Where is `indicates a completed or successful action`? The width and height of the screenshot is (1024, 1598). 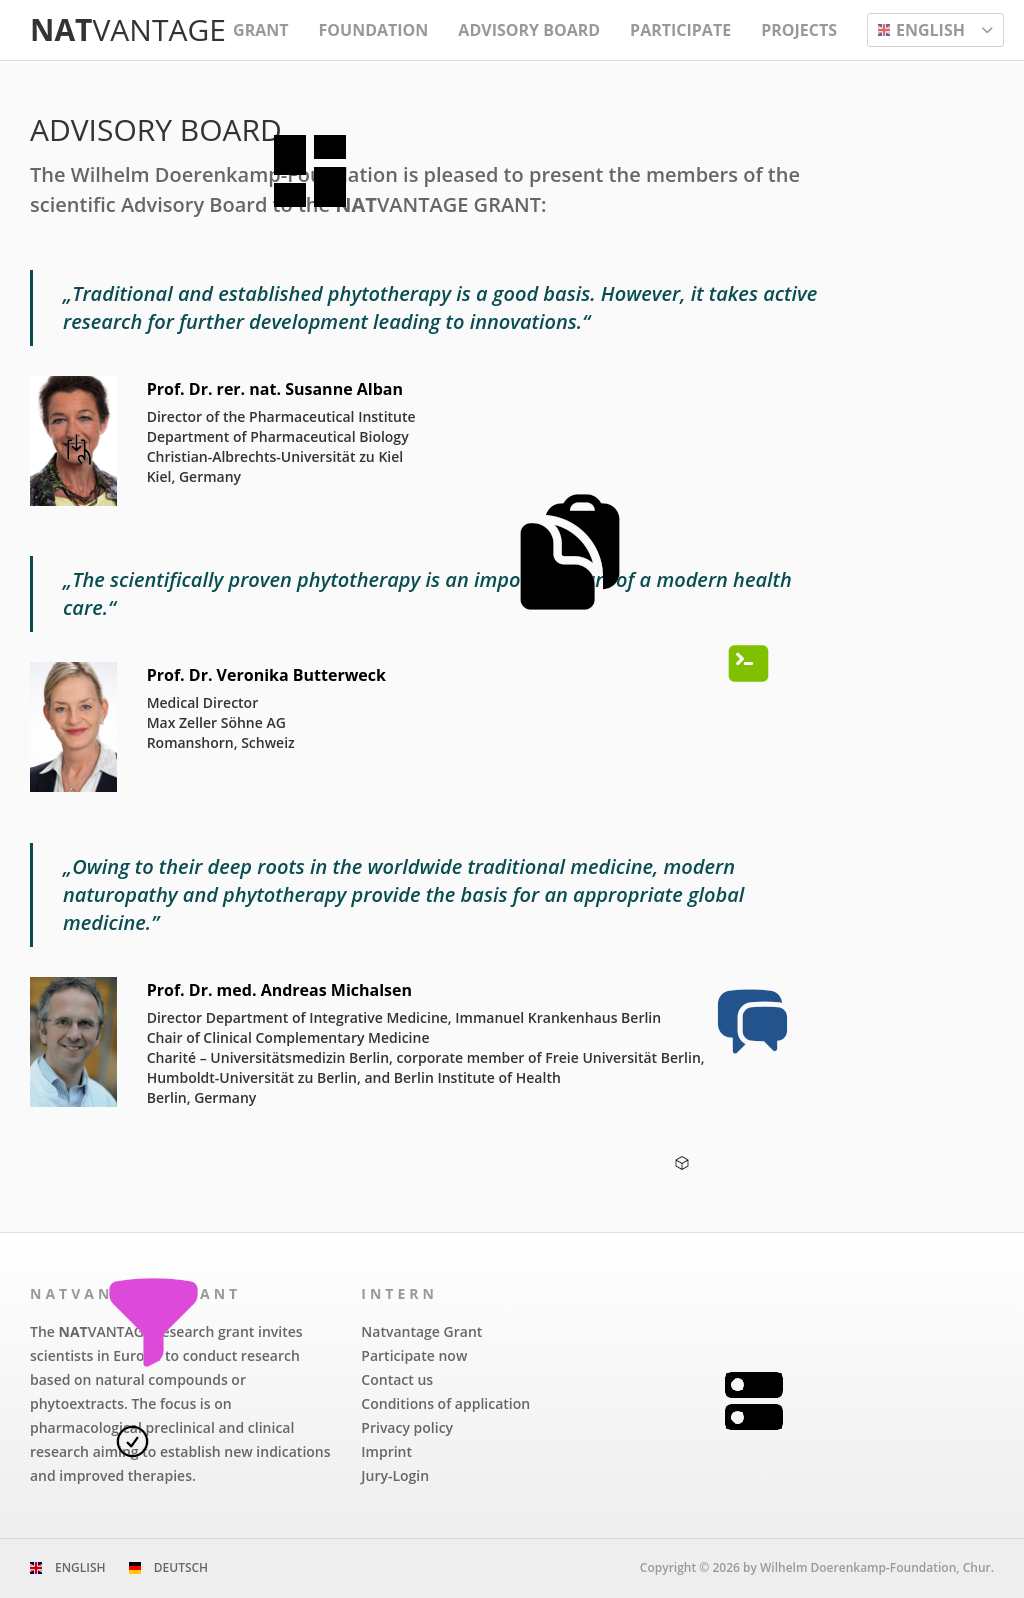
indicates a completed or successful action is located at coordinates (132, 1441).